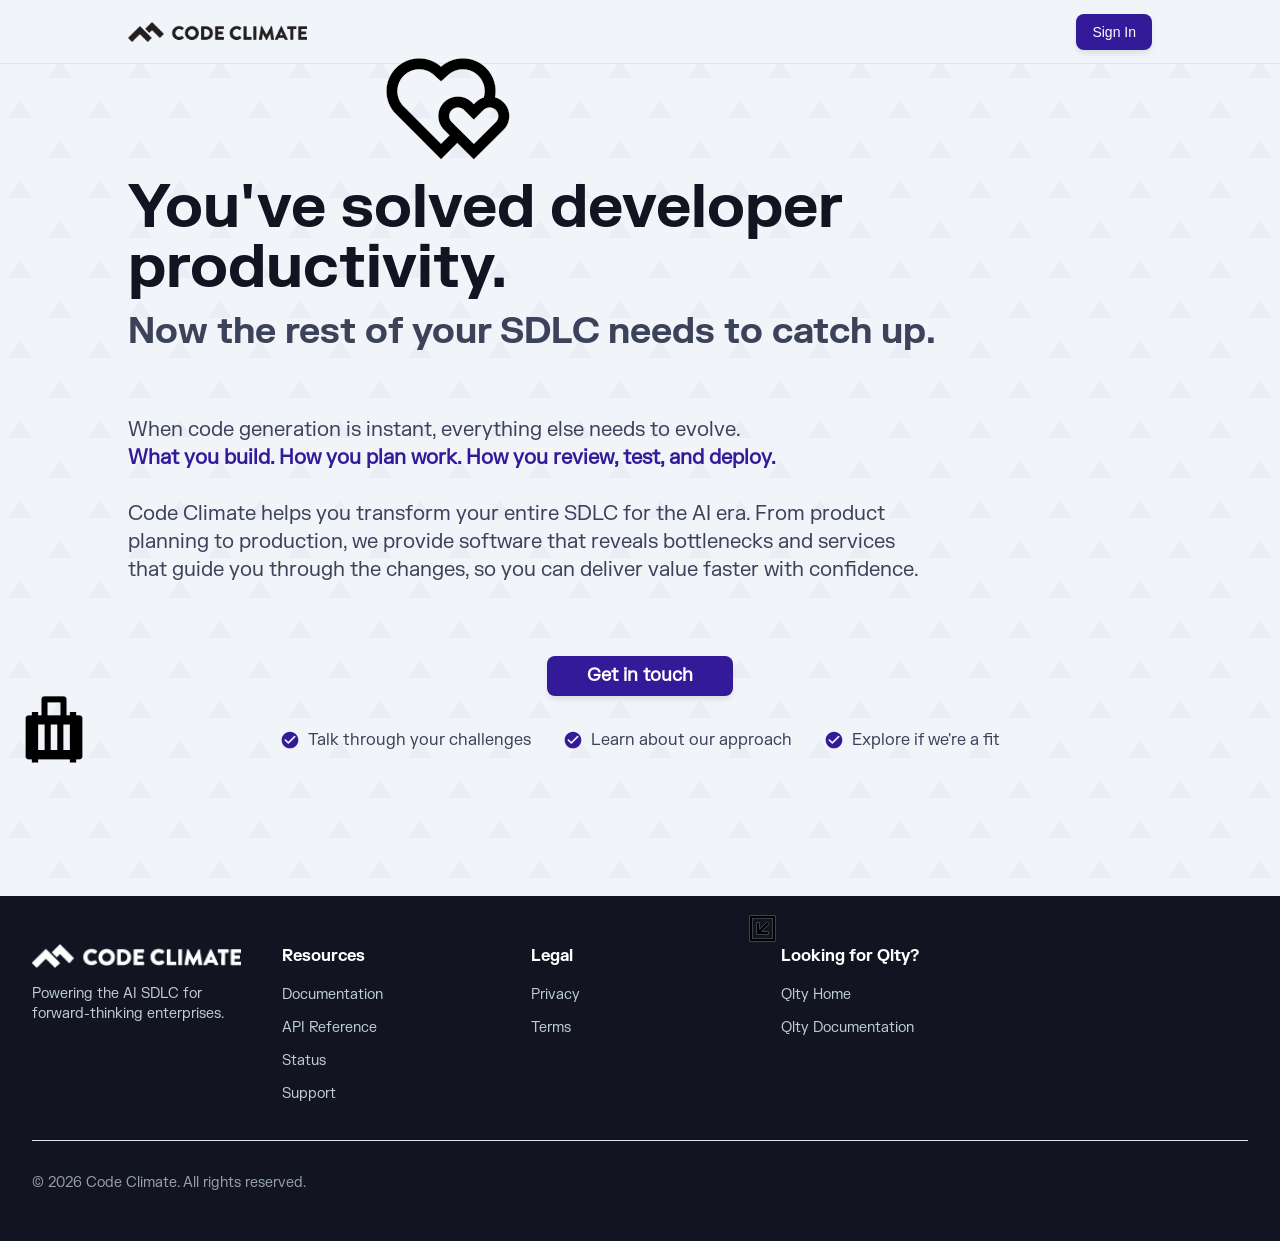 The width and height of the screenshot is (1280, 1241). I want to click on access travel or trip planning features, so click(54, 731).